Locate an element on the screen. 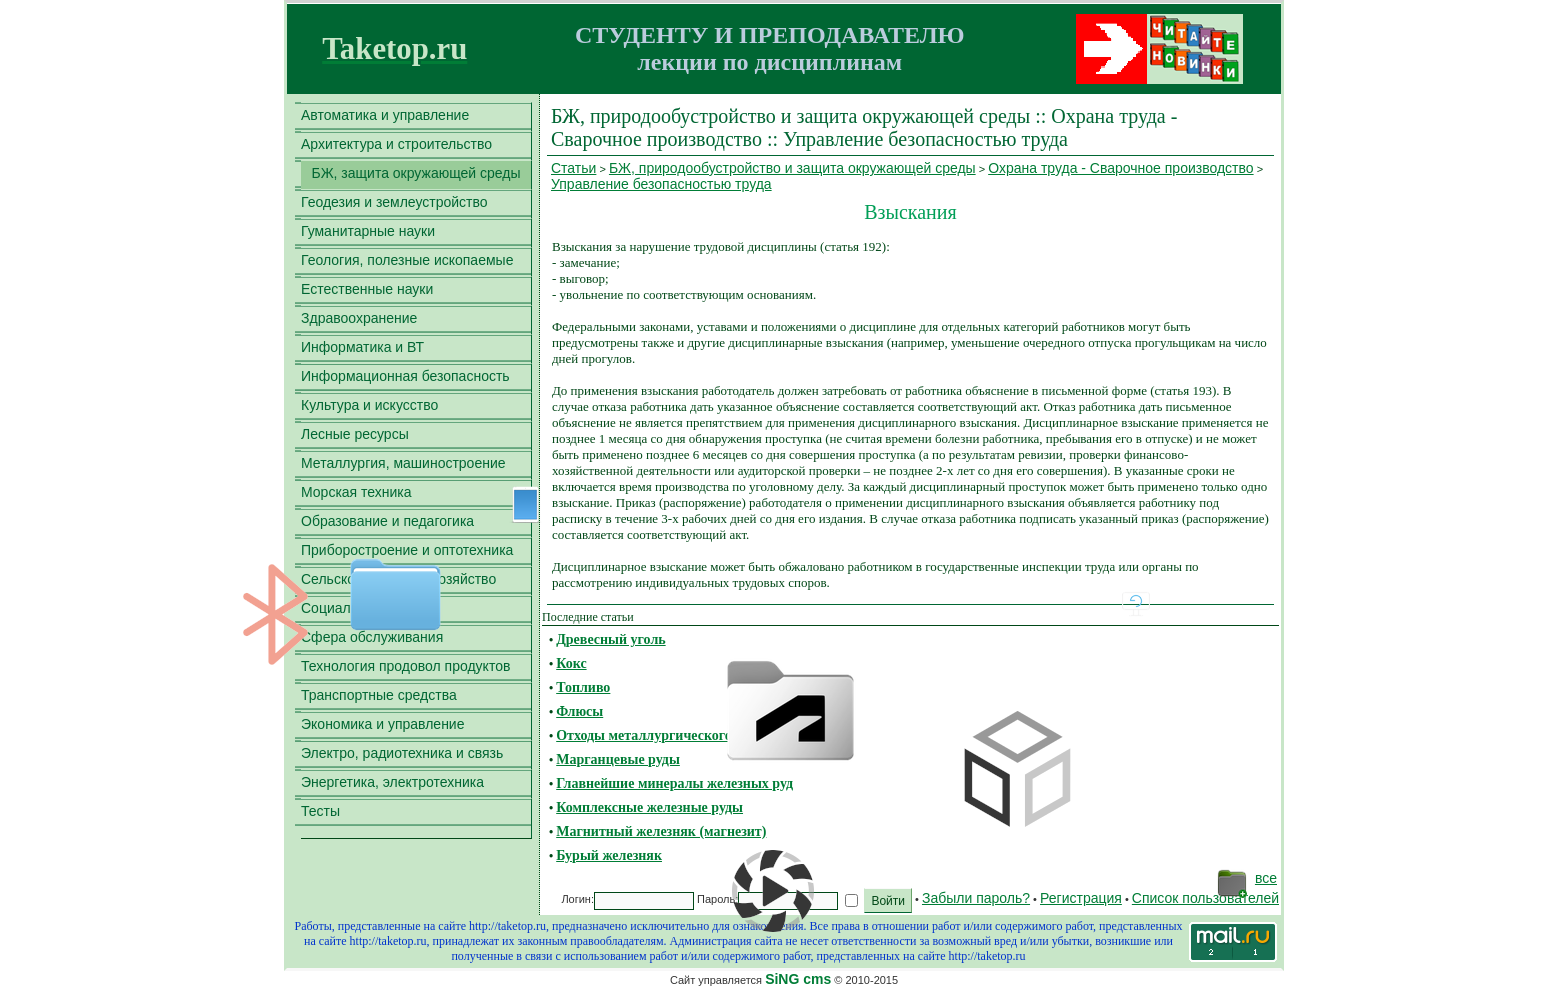 This screenshot has height=987, width=1568. open gtk demo application is located at coordinates (1017, 771).